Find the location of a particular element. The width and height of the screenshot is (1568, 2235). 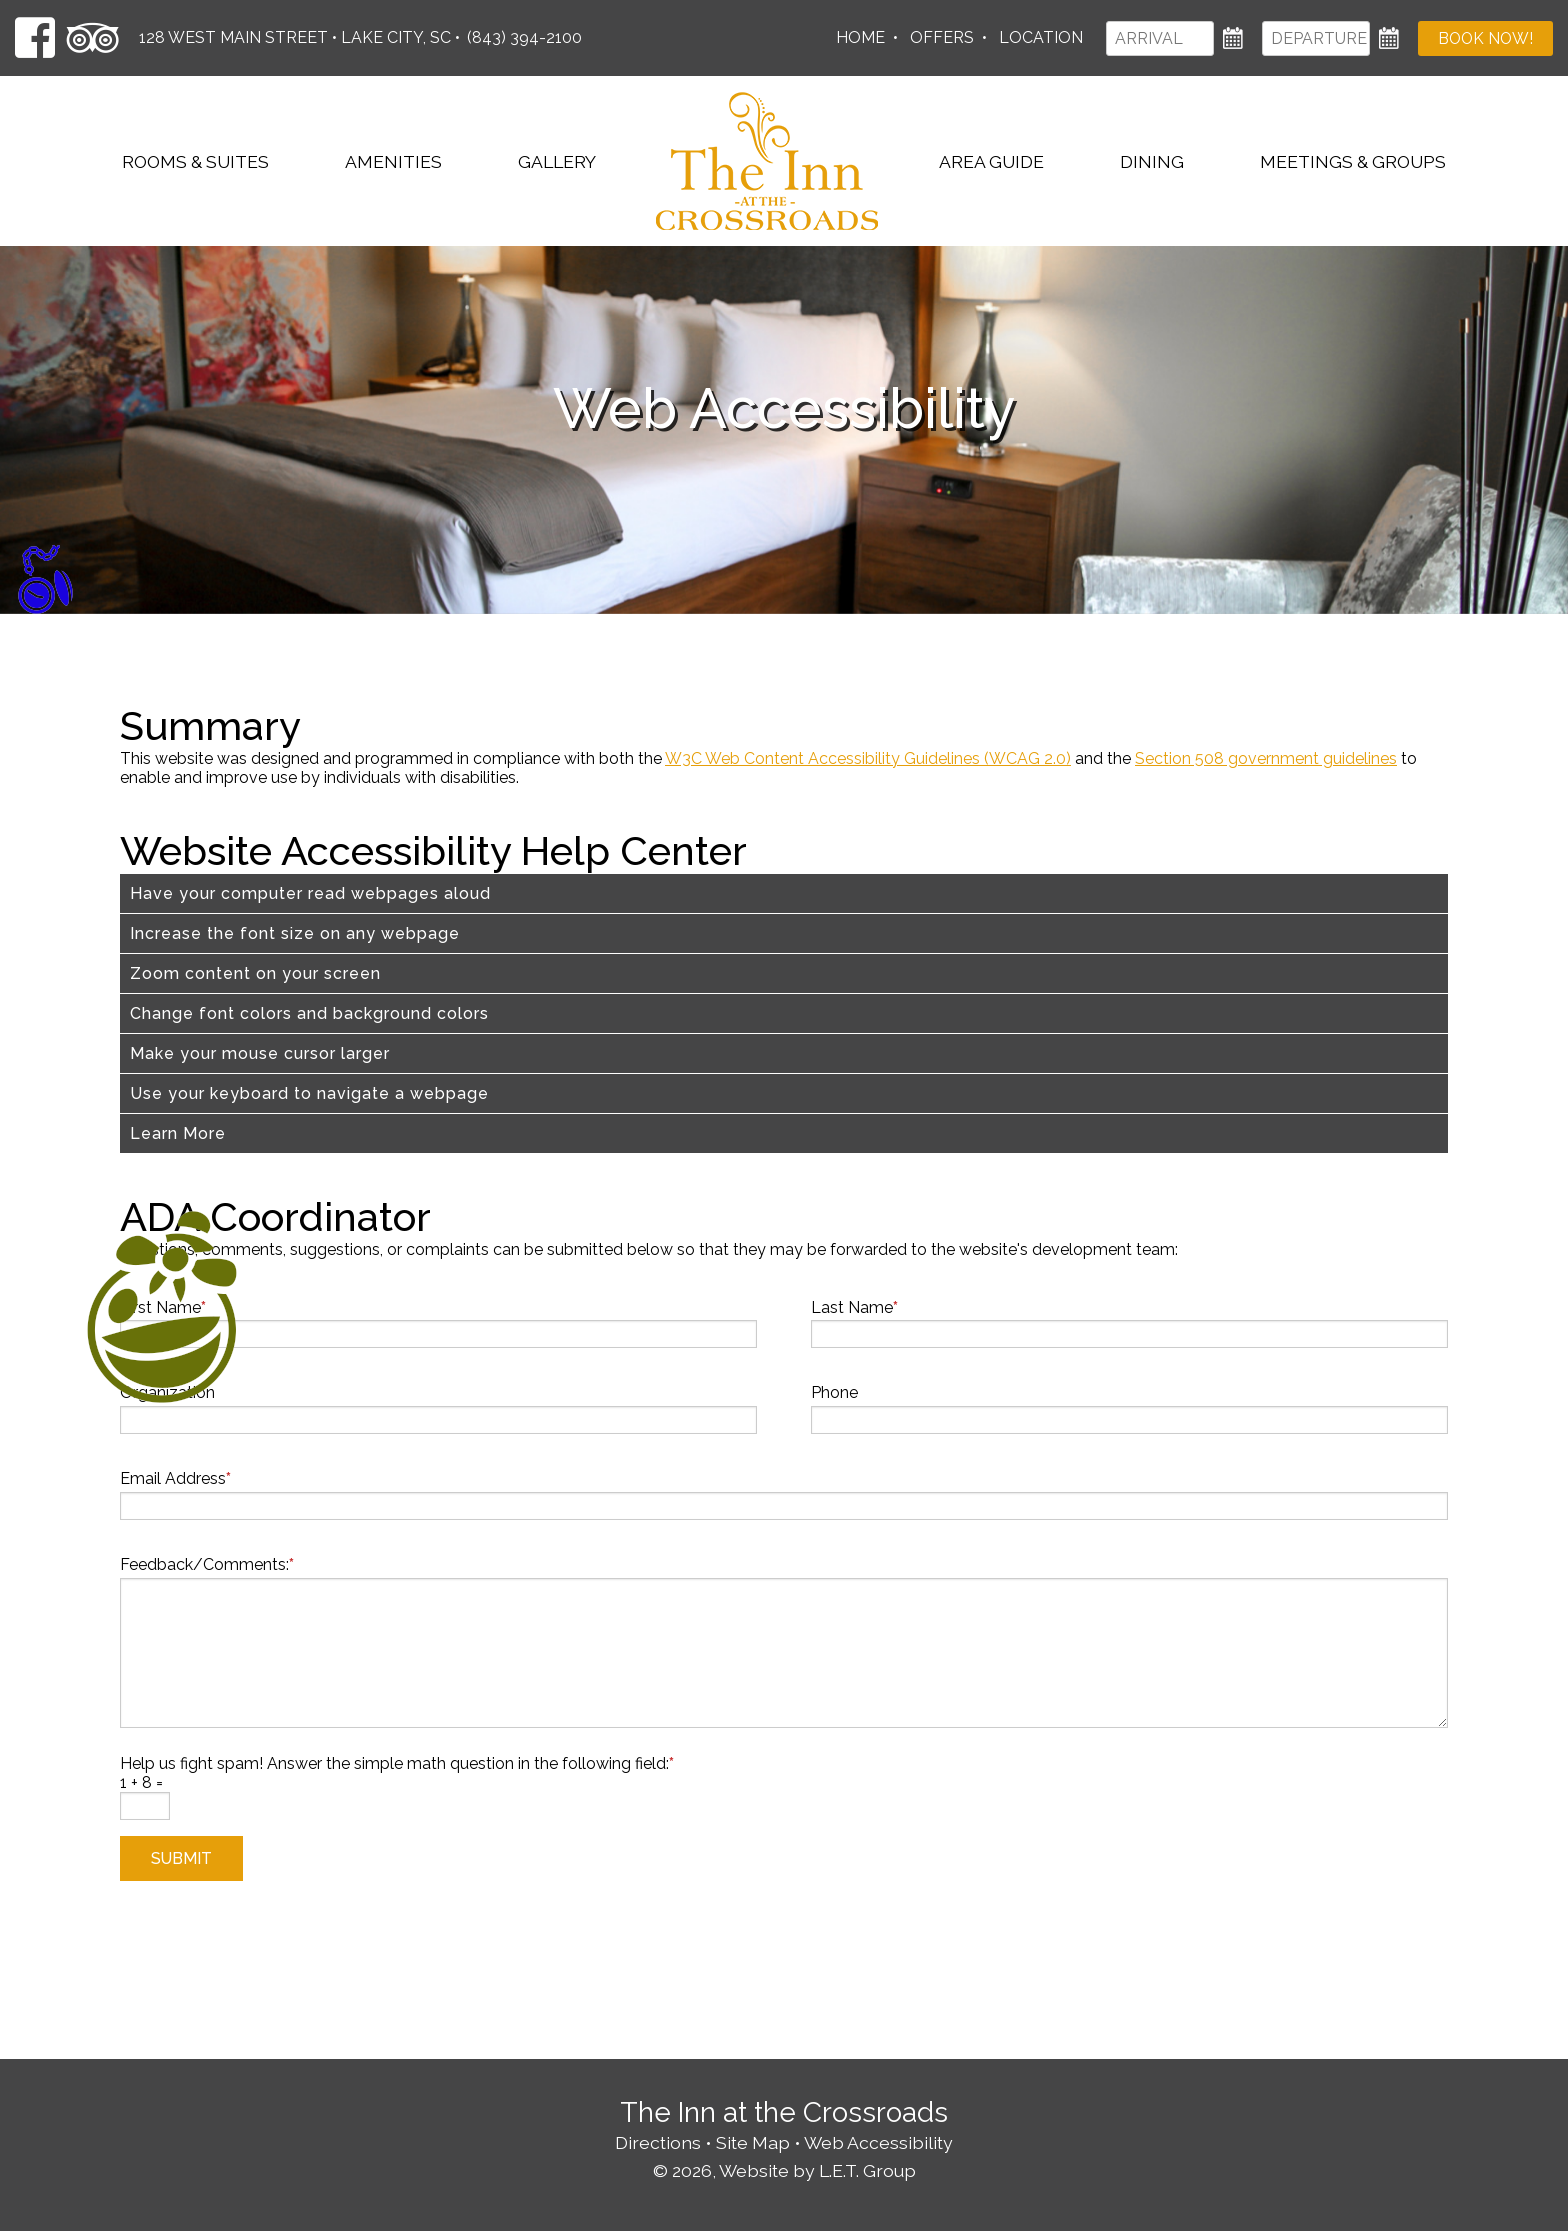

view elapsed game time or timer is located at coordinates (45, 579).